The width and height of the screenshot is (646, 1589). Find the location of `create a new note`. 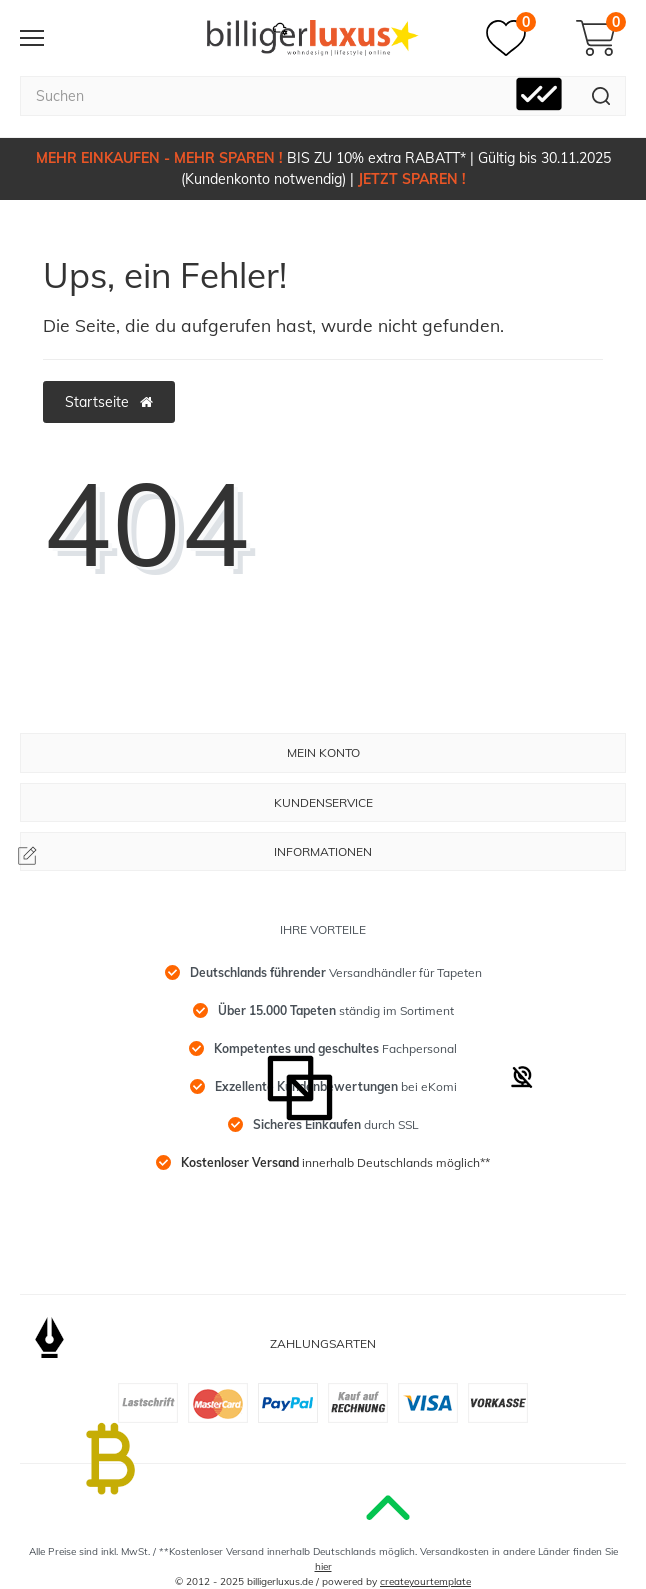

create a new note is located at coordinates (27, 856).